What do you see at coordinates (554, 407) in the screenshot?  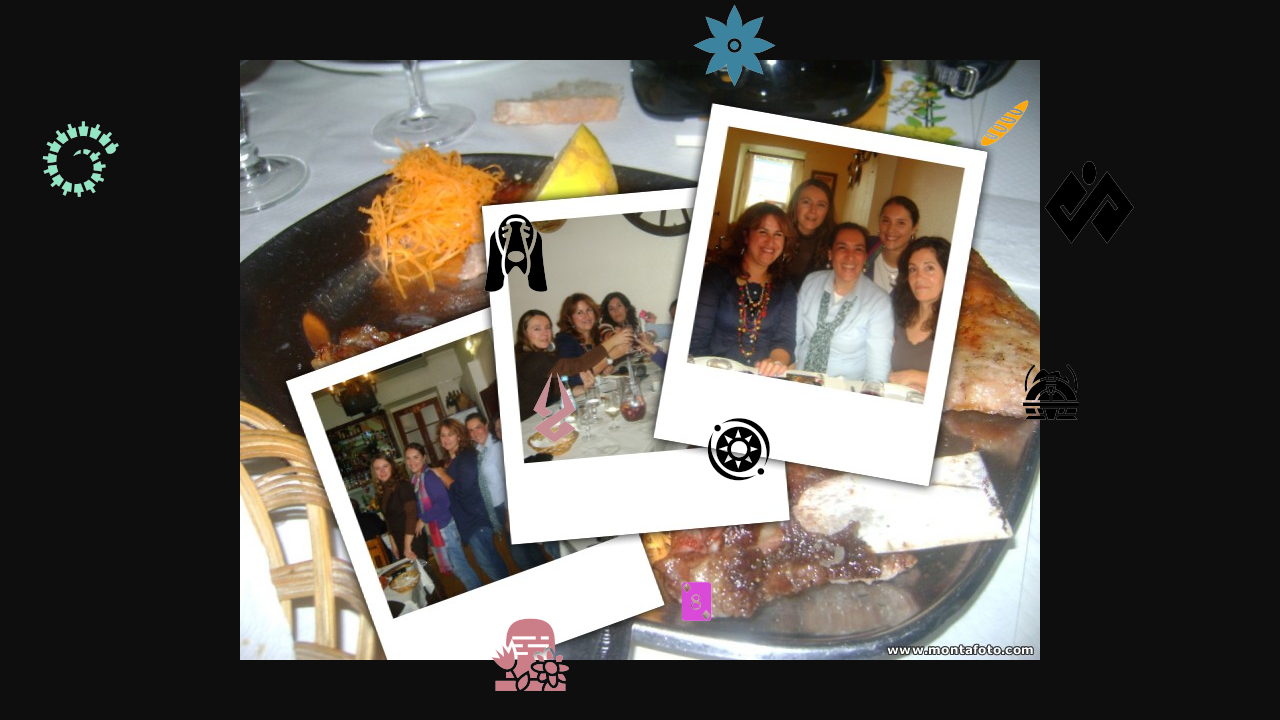 I see `hades or underworld themed game element` at bounding box center [554, 407].